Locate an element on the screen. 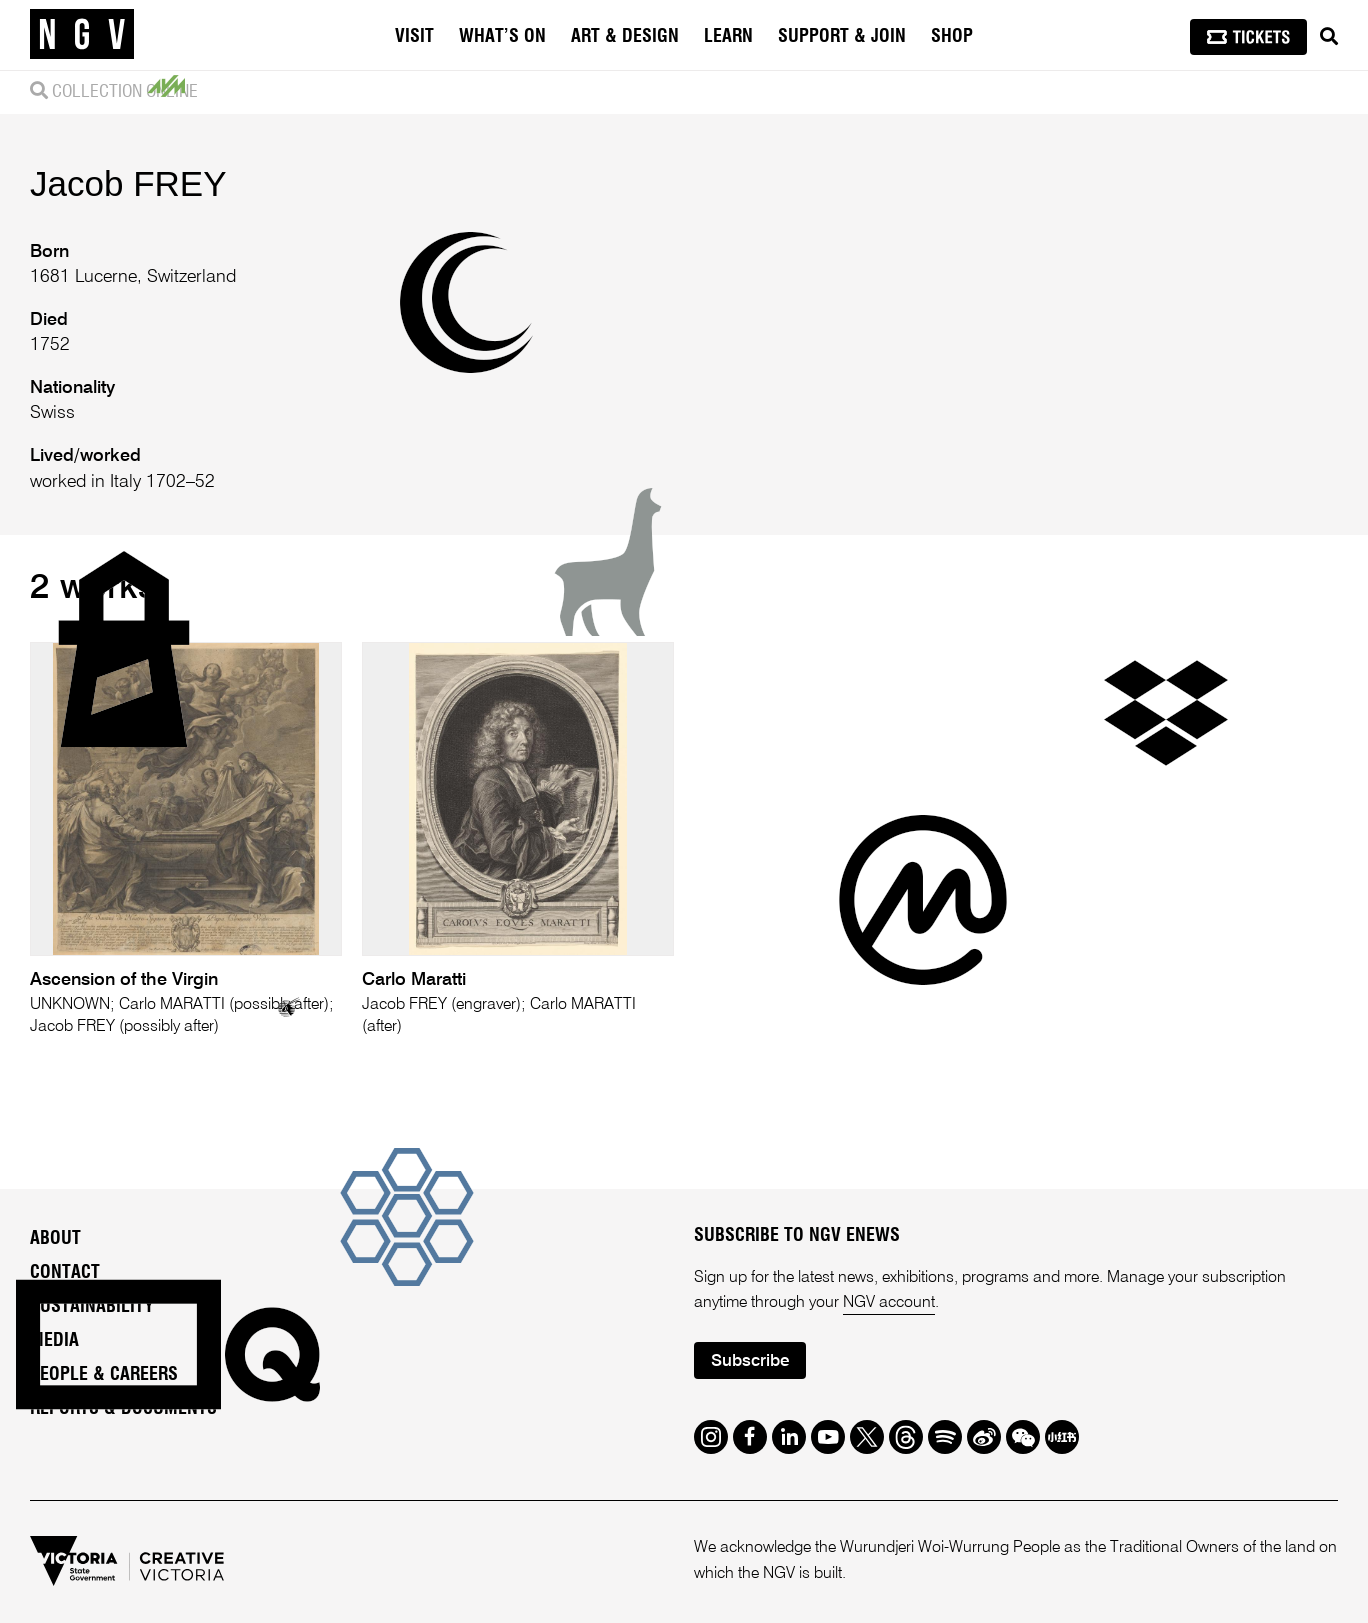 The image size is (1368, 1623). contributor covenant logo indicating a code of conduct for open source projects is located at coordinates (466, 302).